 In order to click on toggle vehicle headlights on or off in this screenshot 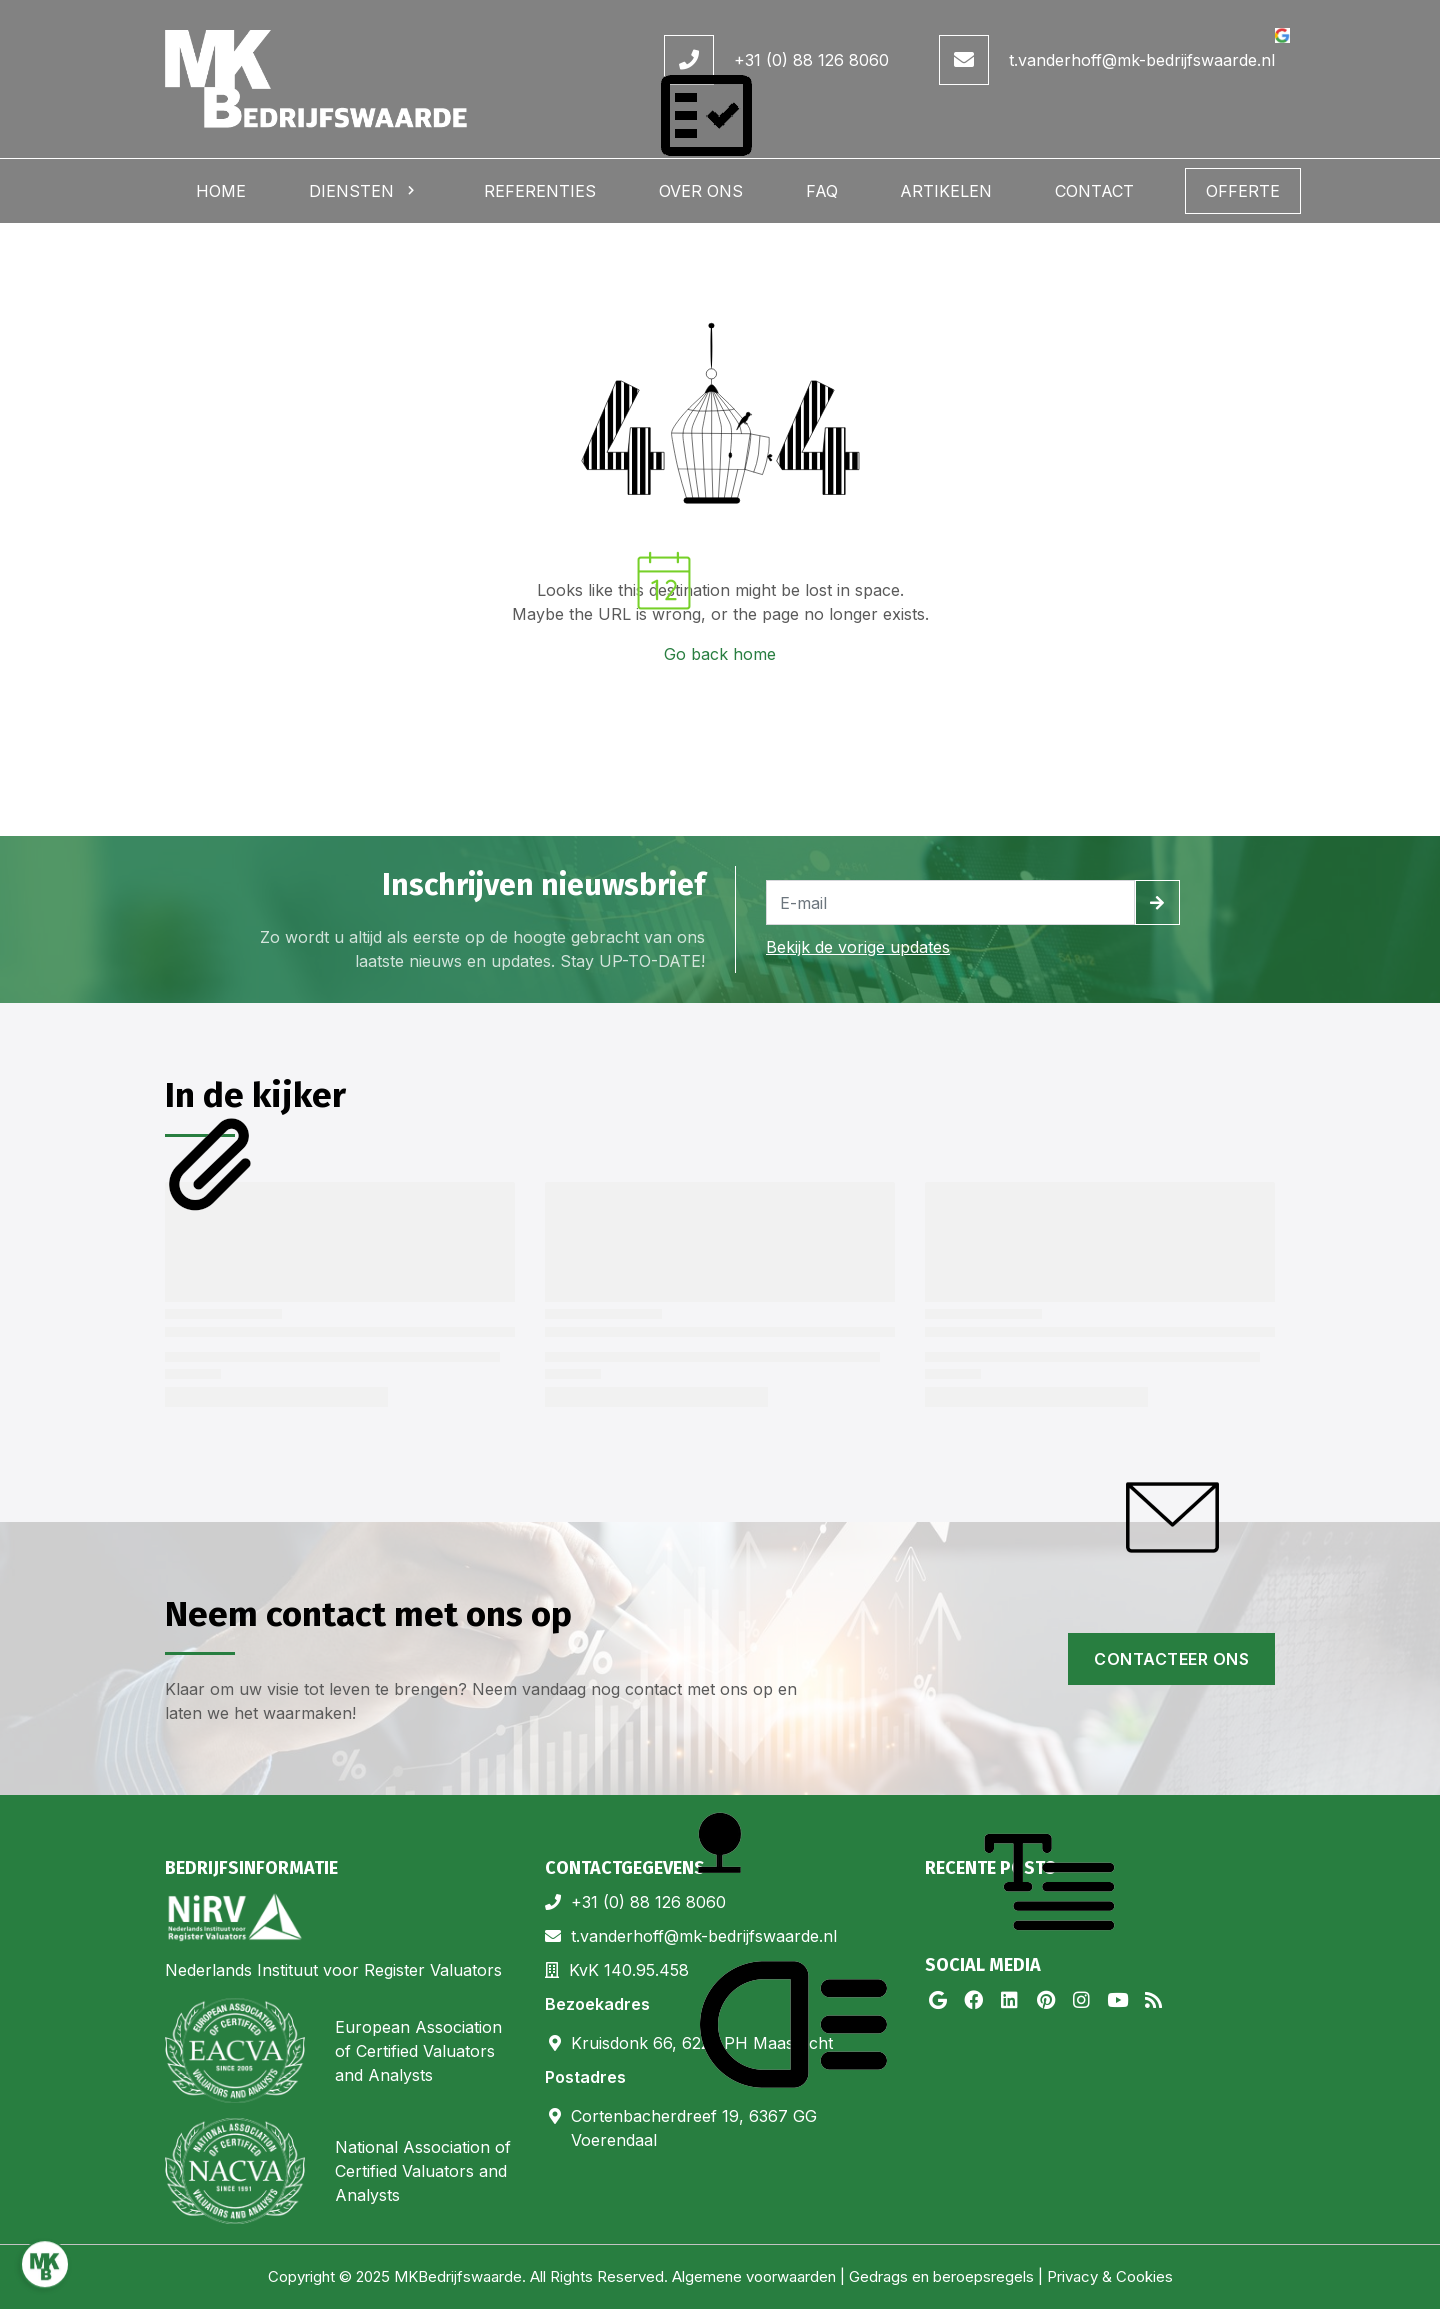, I will do `click(793, 2024)`.